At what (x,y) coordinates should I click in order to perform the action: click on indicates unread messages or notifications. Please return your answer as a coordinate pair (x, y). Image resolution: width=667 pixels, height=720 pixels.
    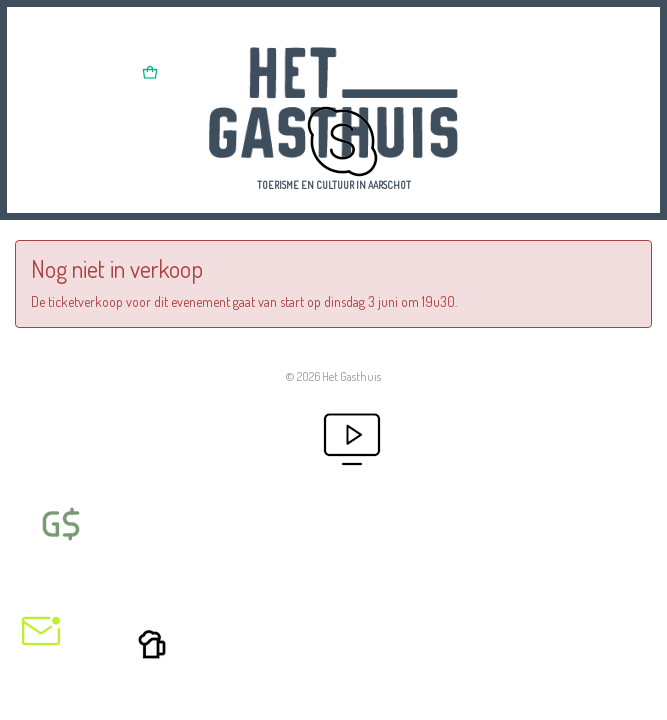
    Looking at the image, I should click on (41, 631).